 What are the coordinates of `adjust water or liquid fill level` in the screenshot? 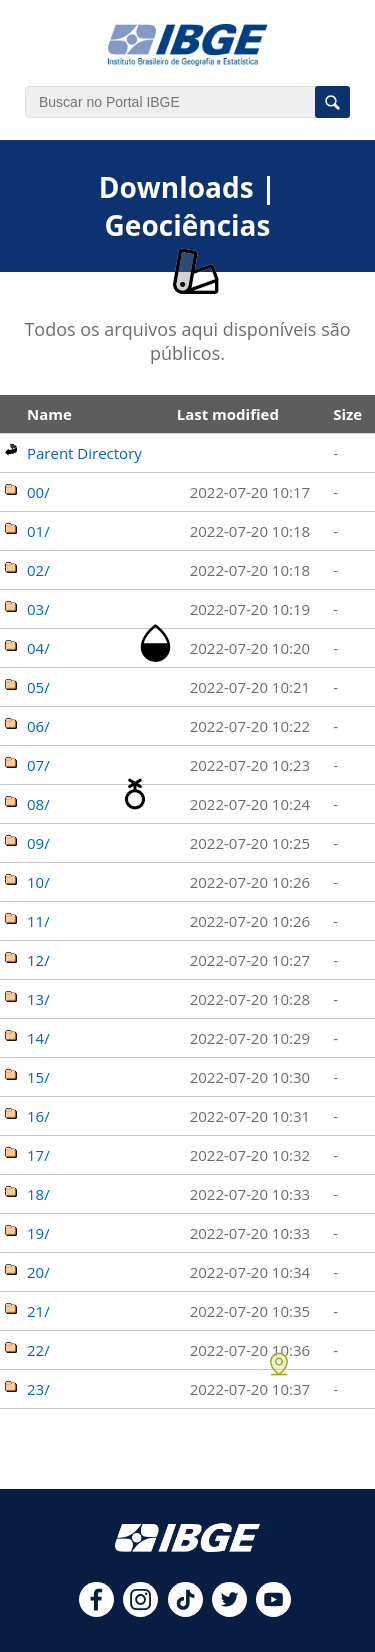 It's located at (155, 644).